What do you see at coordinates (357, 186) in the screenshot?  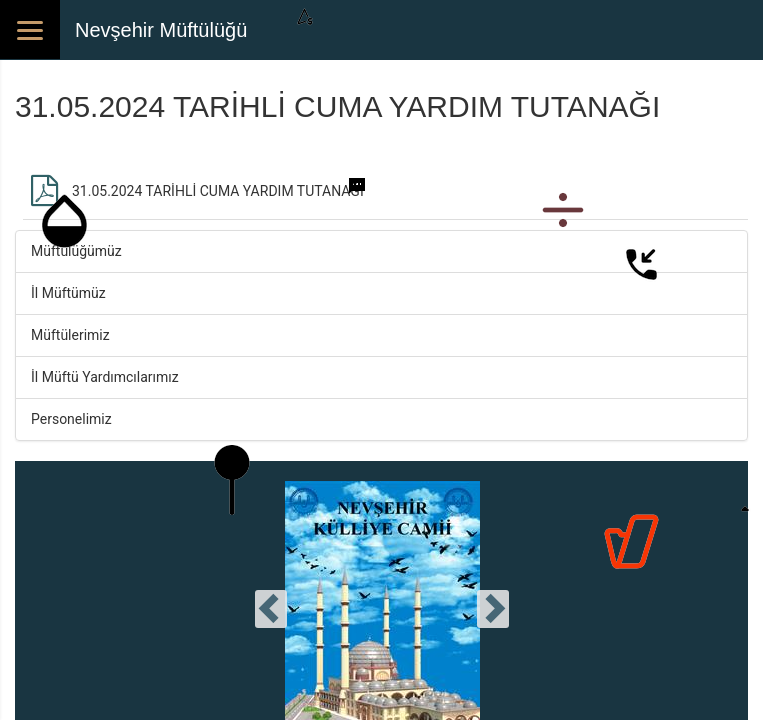 I see `open text messaging app` at bounding box center [357, 186].